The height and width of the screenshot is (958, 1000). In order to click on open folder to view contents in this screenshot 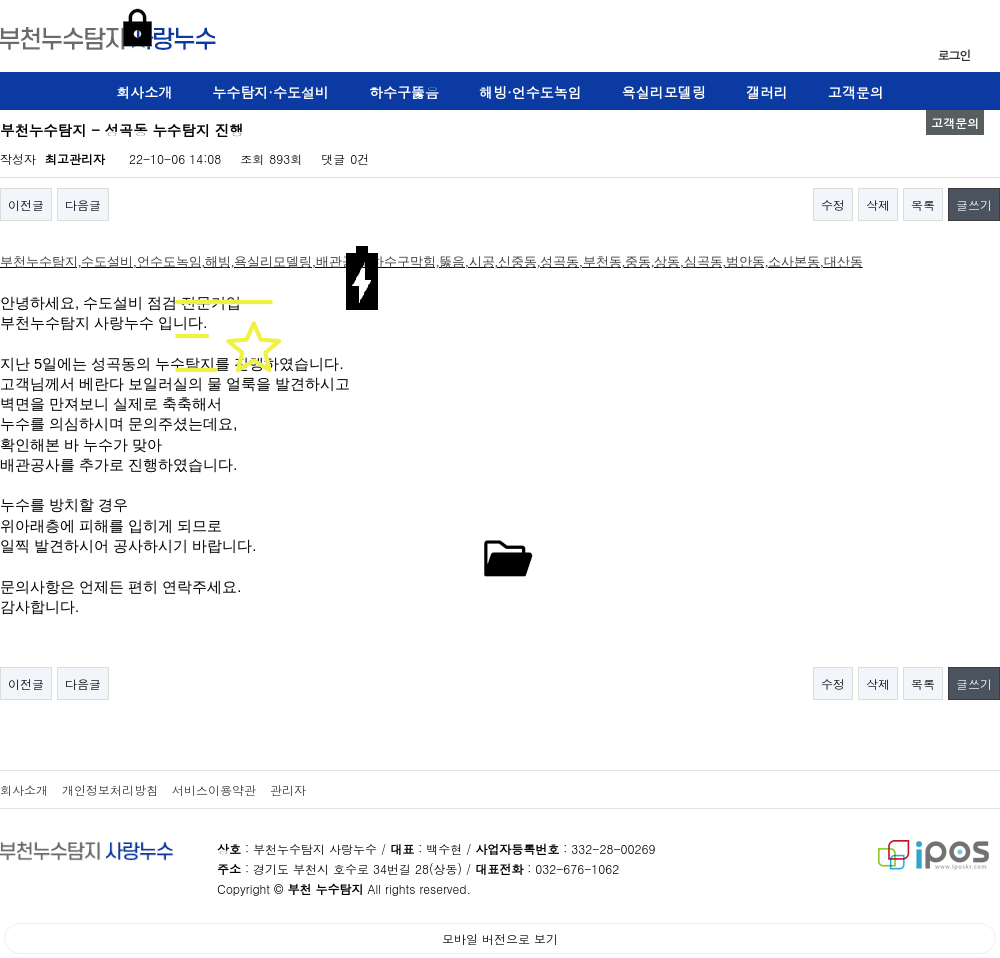, I will do `click(506, 557)`.